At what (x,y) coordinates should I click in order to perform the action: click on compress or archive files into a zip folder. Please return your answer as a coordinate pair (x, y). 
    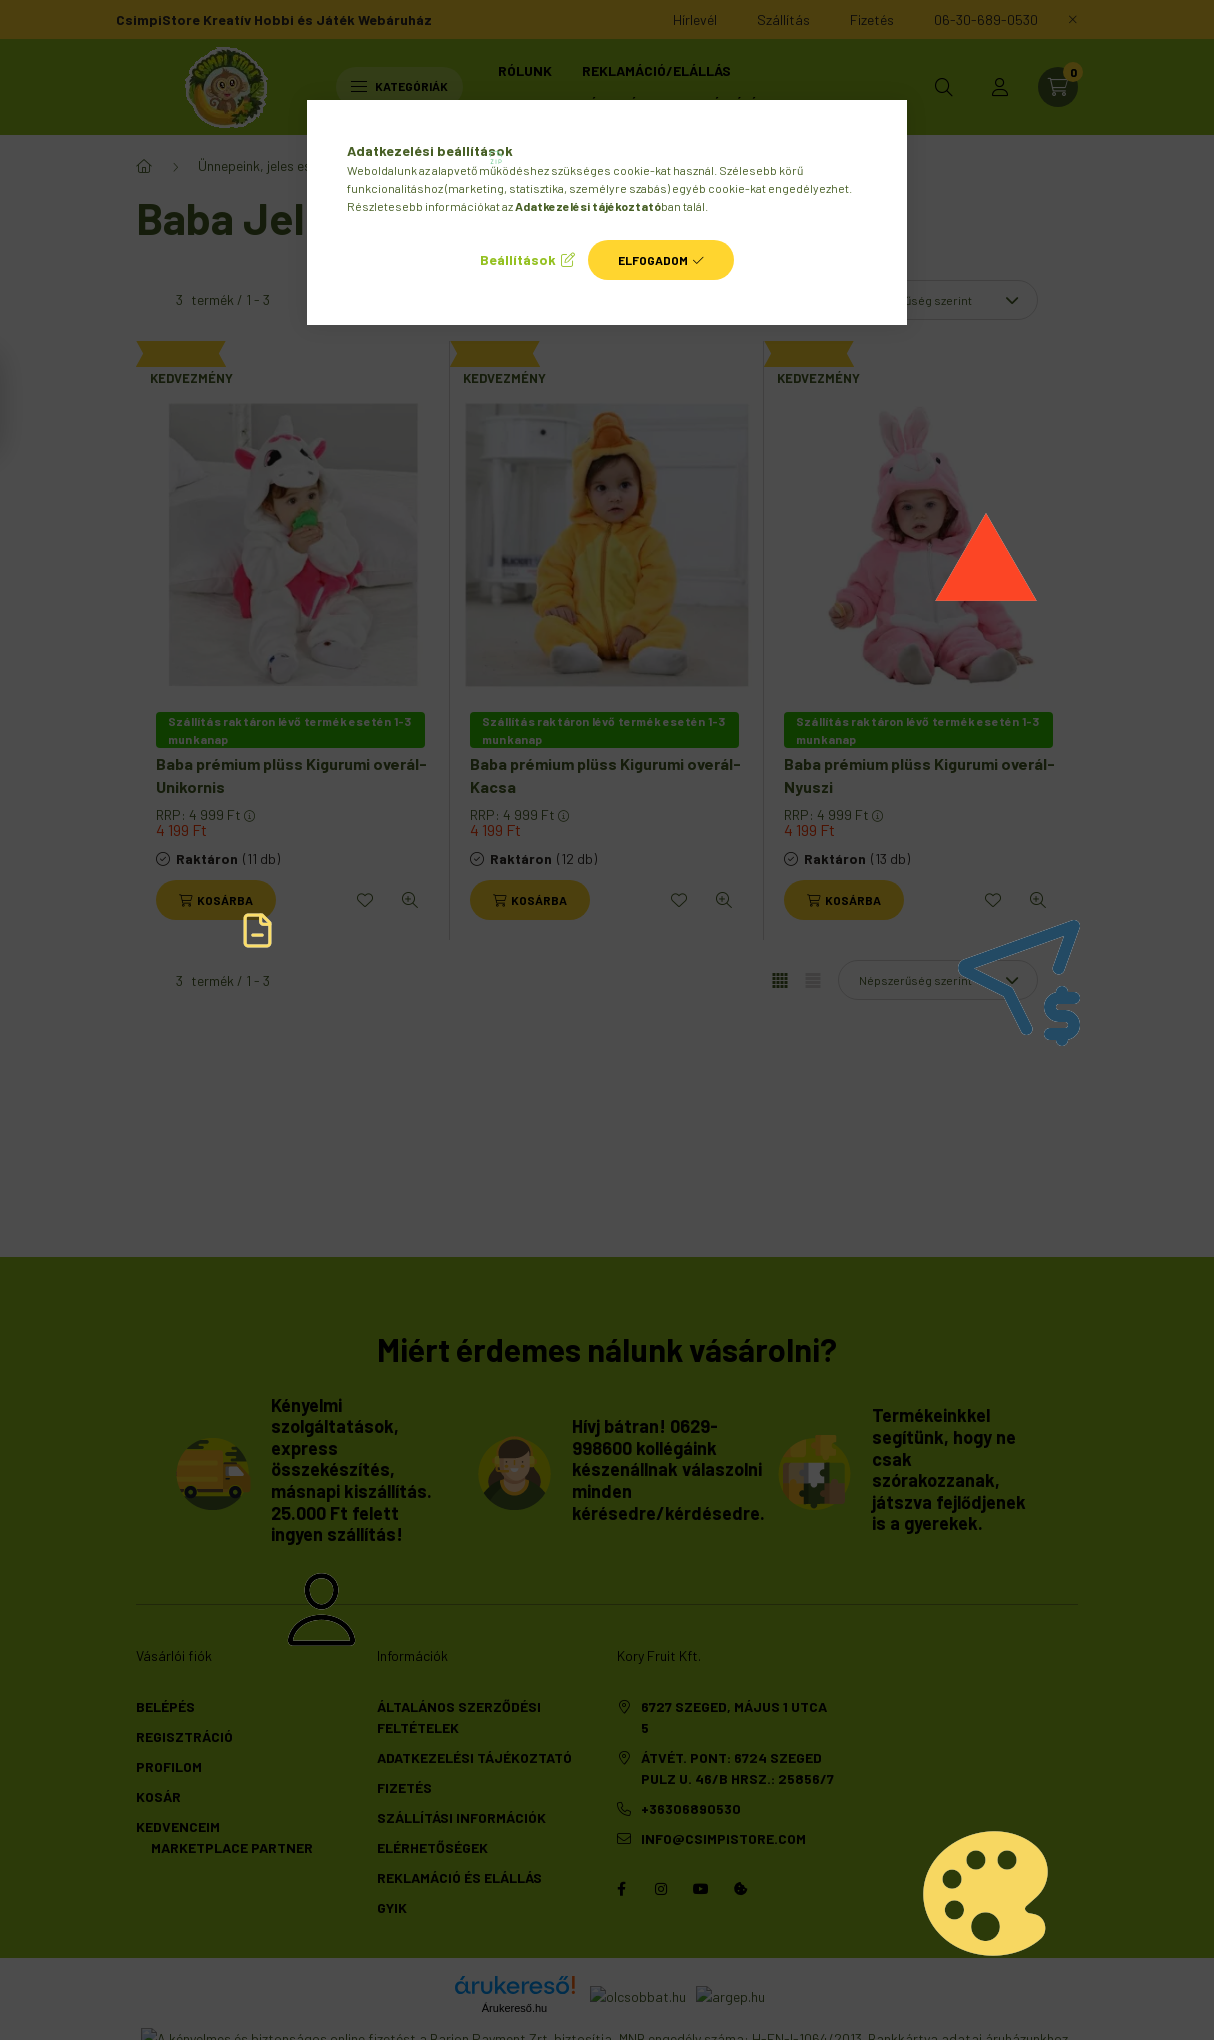
    Looking at the image, I should click on (496, 158).